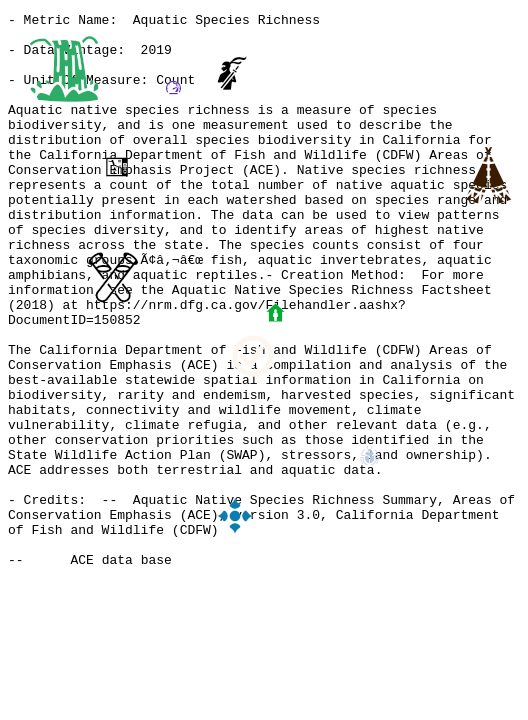  Describe the element at coordinates (253, 356) in the screenshot. I see `indicates a confirmed or completed action` at that location.